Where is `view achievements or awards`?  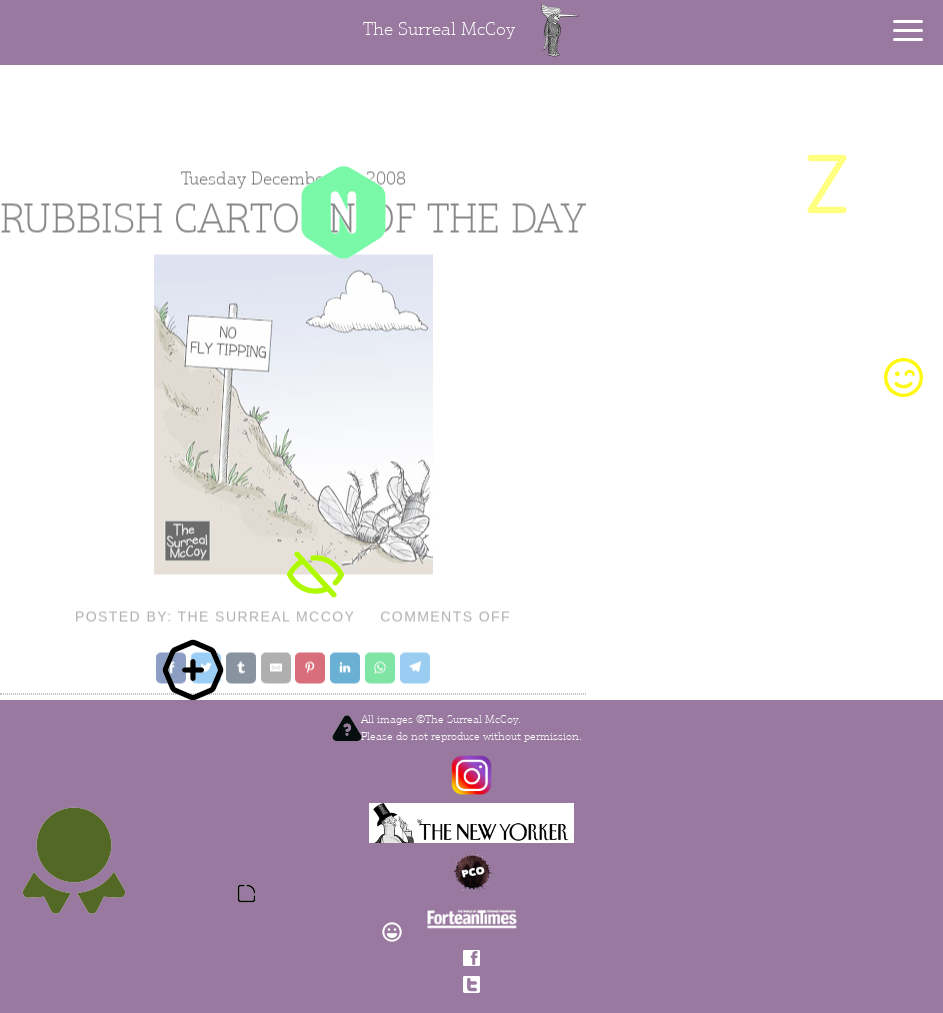
view achievements or awards is located at coordinates (74, 861).